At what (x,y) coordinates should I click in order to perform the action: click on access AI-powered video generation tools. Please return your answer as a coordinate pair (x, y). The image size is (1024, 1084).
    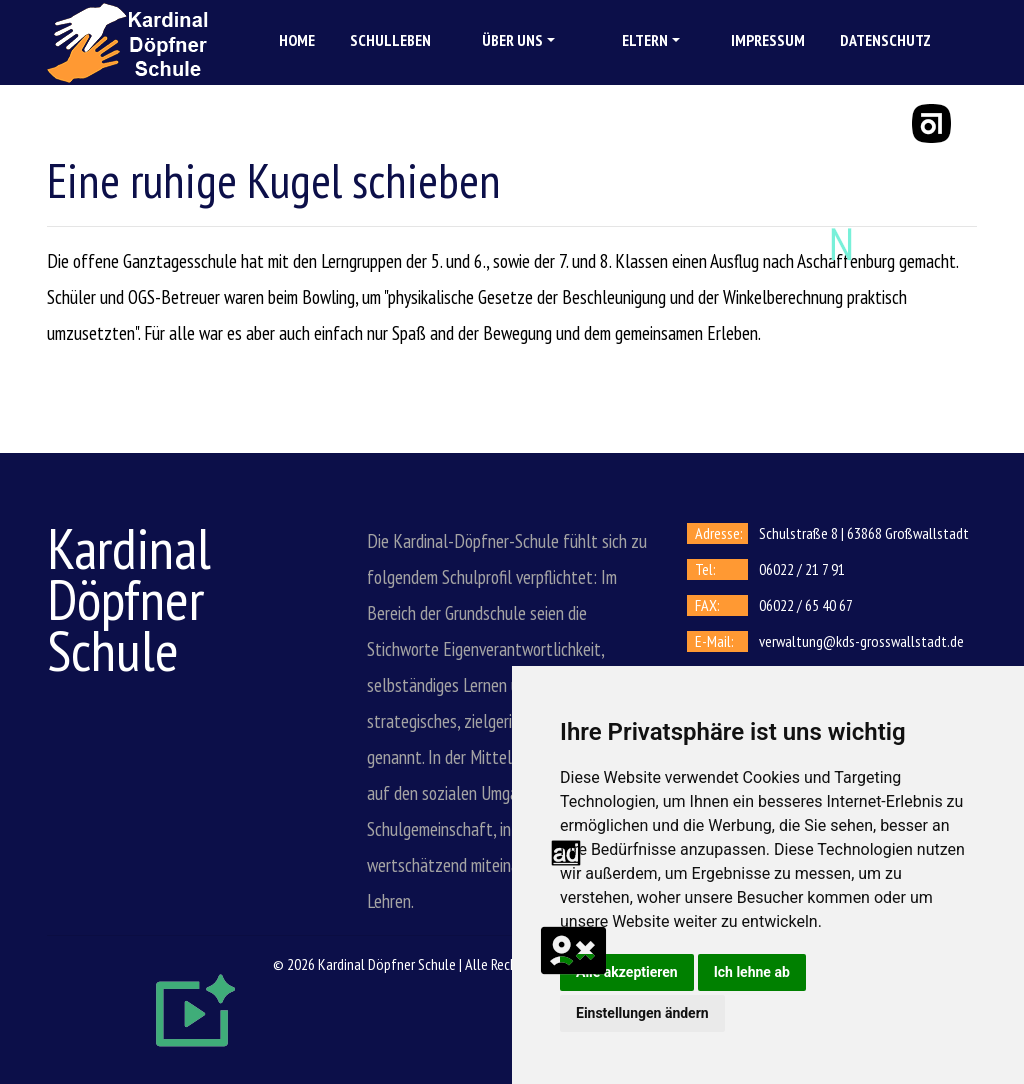
    Looking at the image, I should click on (192, 1014).